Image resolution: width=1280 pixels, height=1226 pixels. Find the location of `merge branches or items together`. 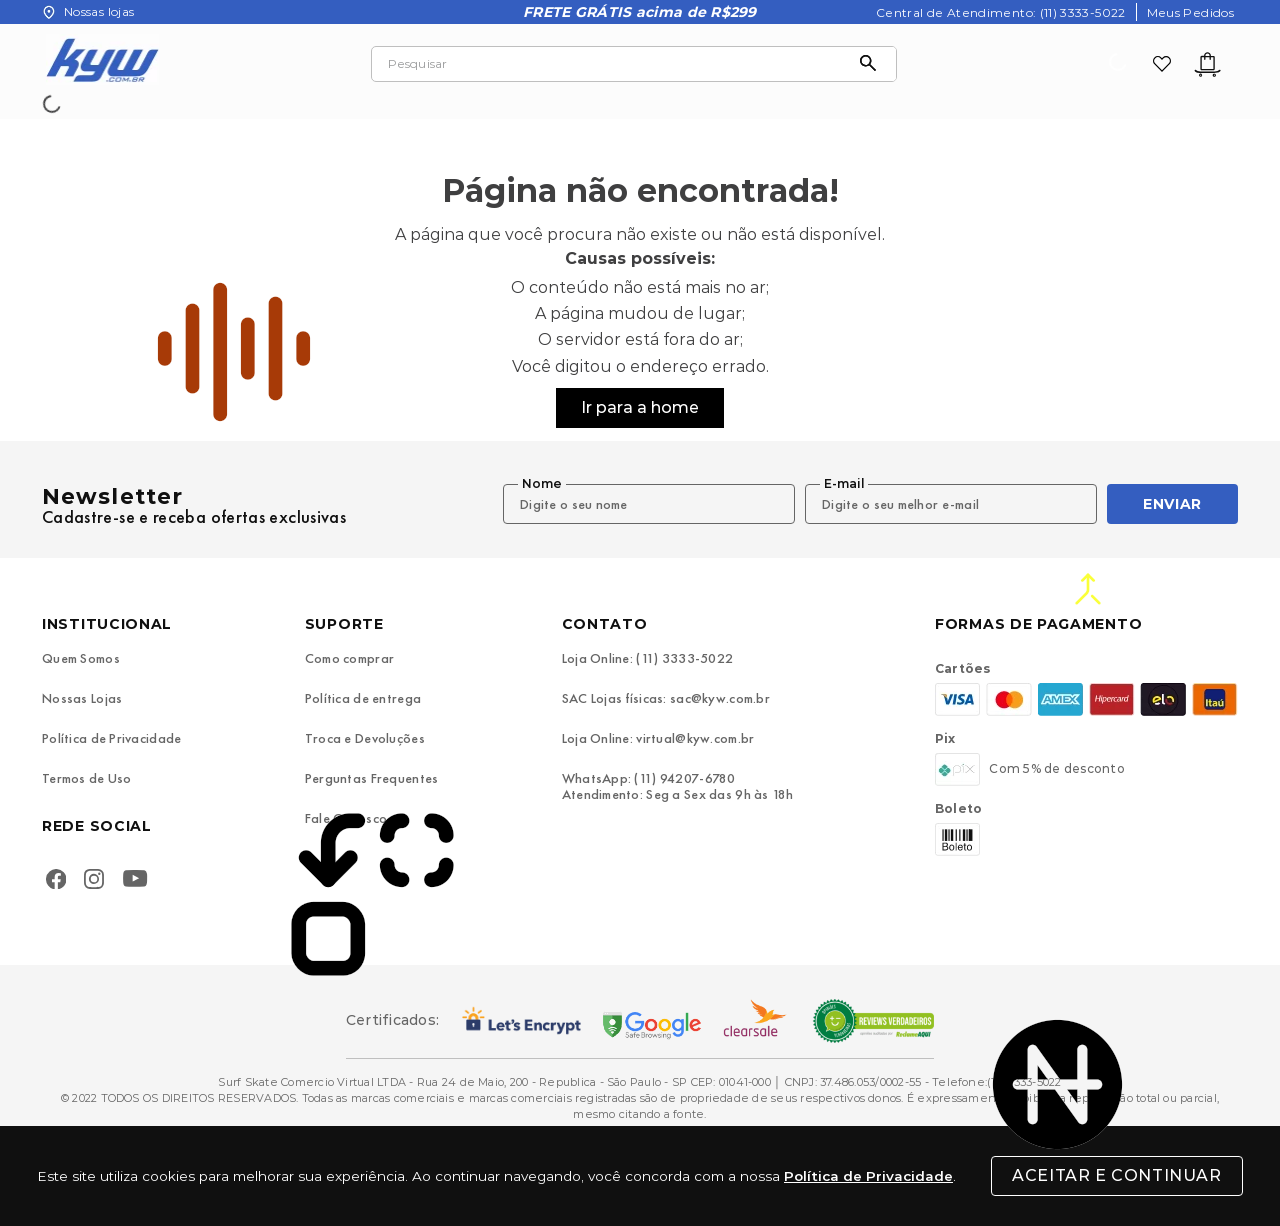

merge branches or items together is located at coordinates (1088, 589).